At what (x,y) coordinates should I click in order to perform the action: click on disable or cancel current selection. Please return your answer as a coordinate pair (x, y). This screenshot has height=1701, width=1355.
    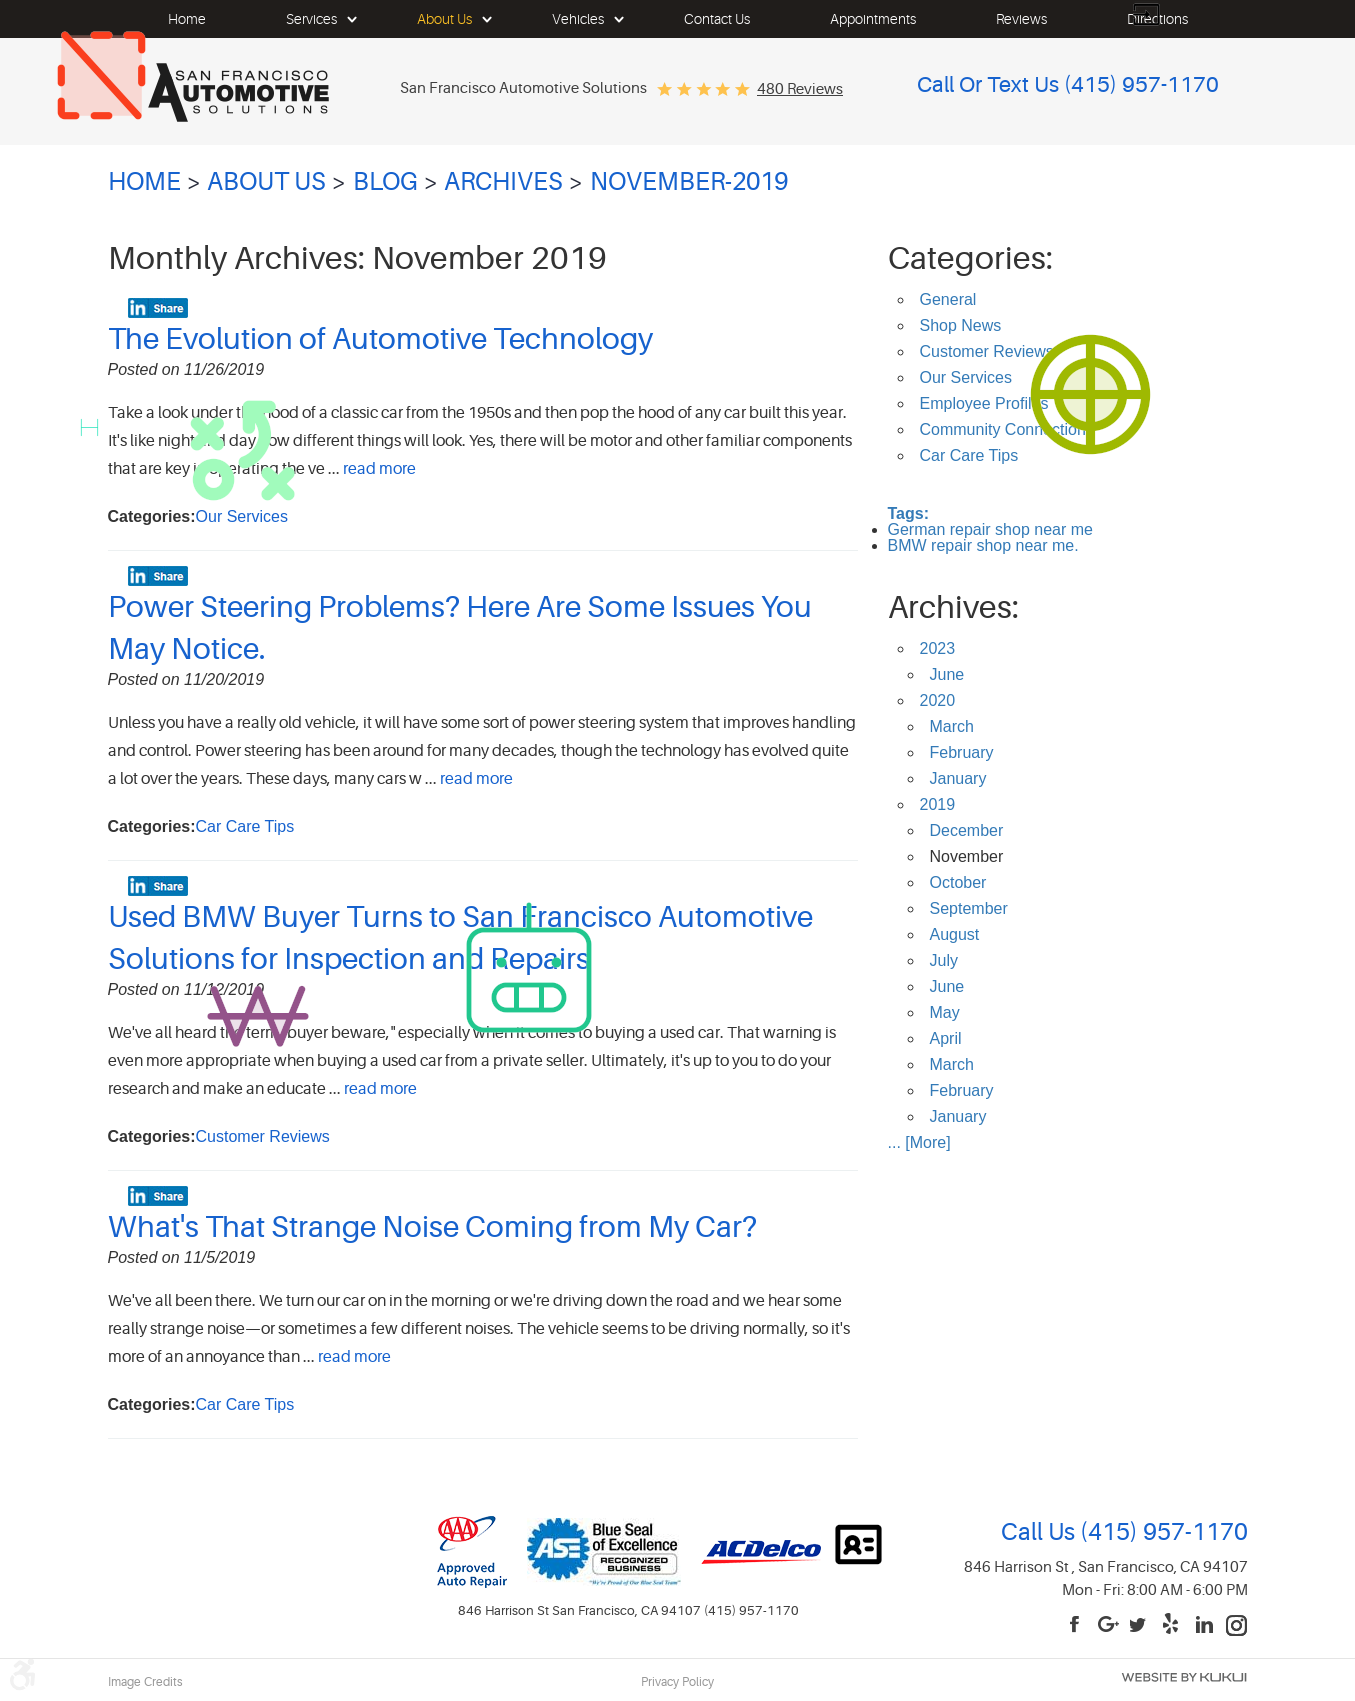
    Looking at the image, I should click on (101, 75).